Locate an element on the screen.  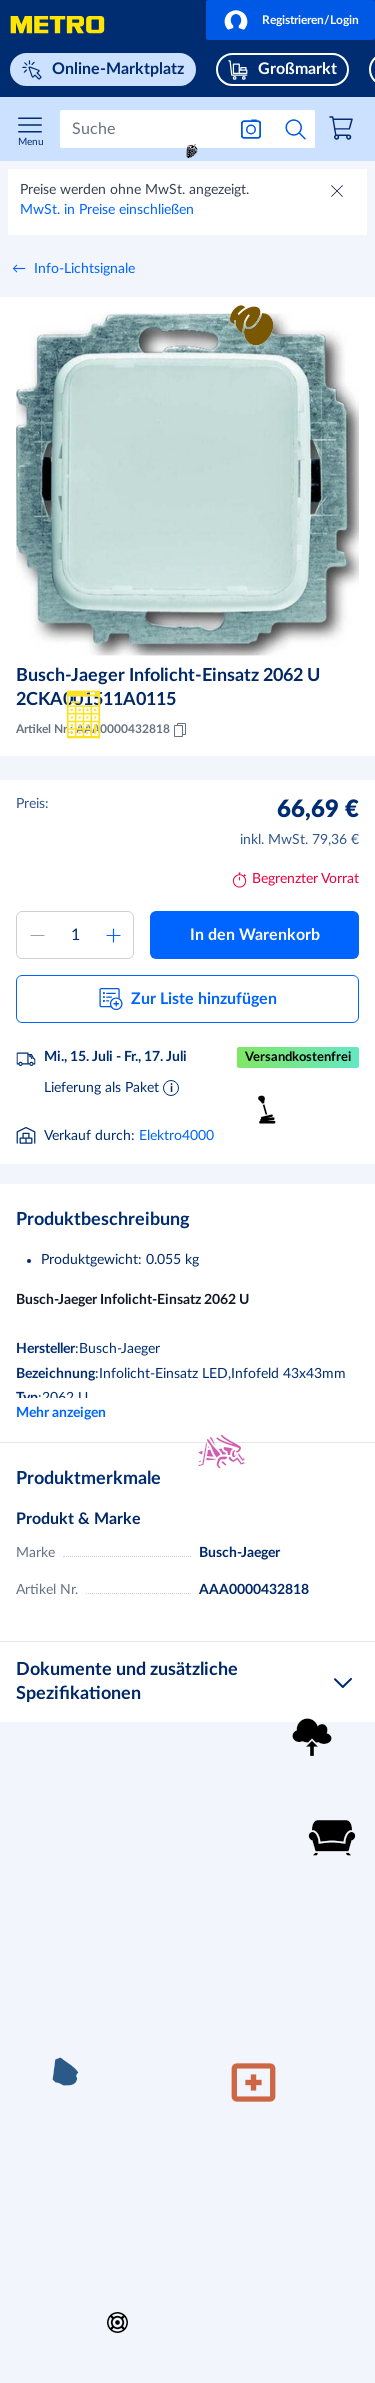
upload file to cloud storage is located at coordinates (312, 1737).